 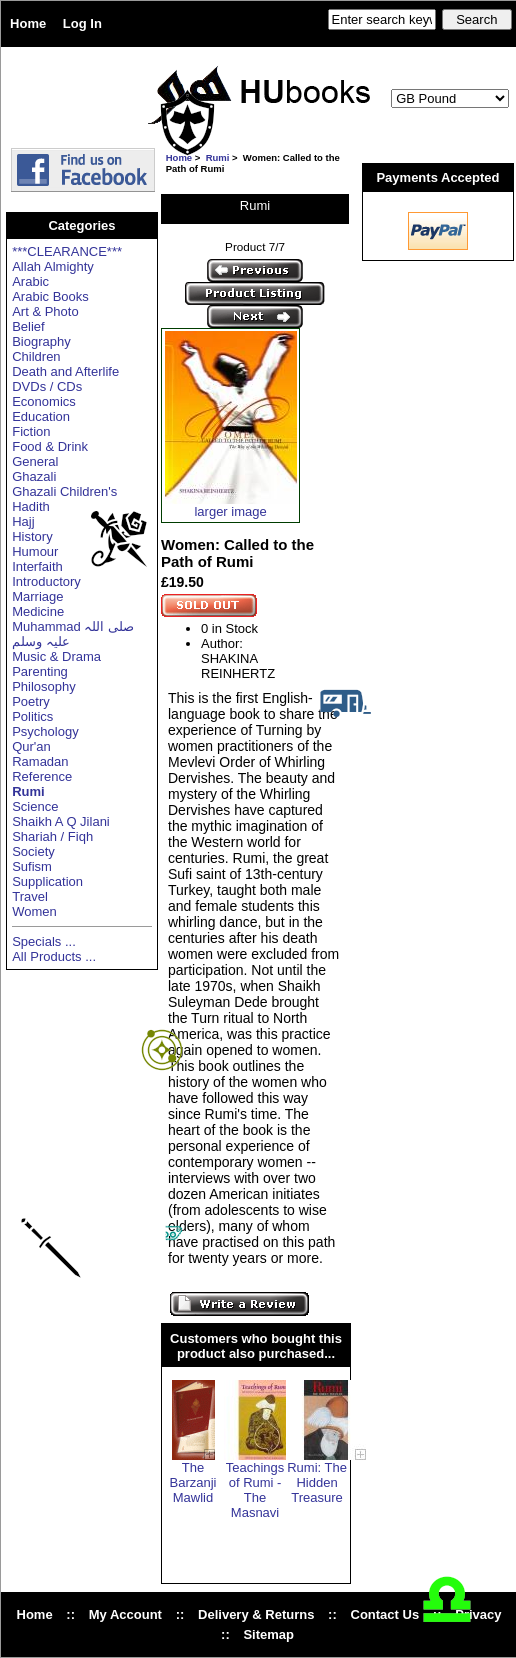 I want to click on libra zodiac sign indicator, so click(x=447, y=1600).